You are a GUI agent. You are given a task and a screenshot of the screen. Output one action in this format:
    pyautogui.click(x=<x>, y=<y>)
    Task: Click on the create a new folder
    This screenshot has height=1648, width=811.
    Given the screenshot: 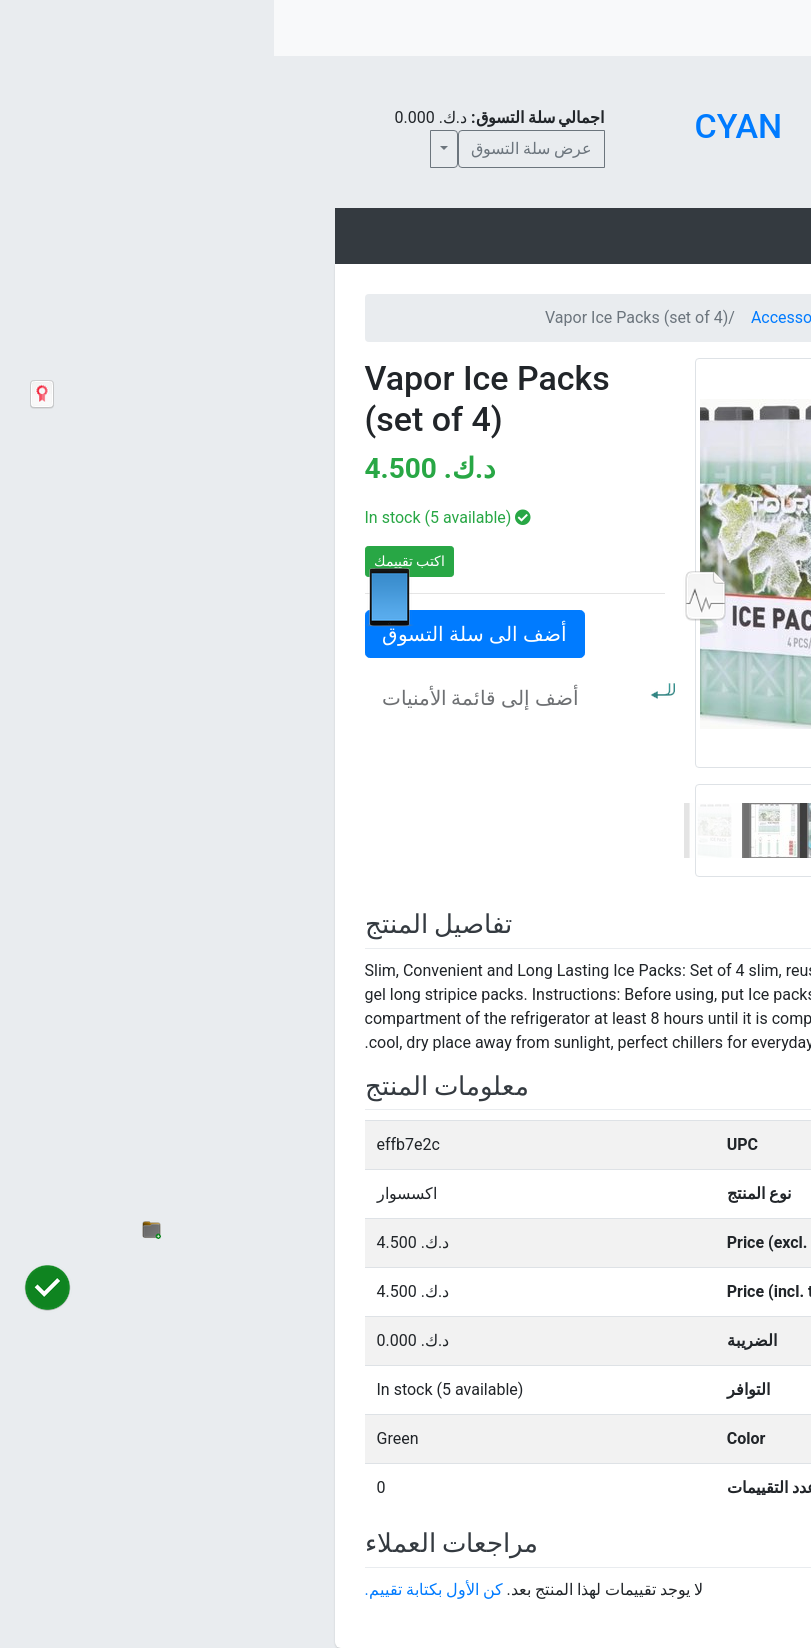 What is the action you would take?
    pyautogui.click(x=151, y=1229)
    